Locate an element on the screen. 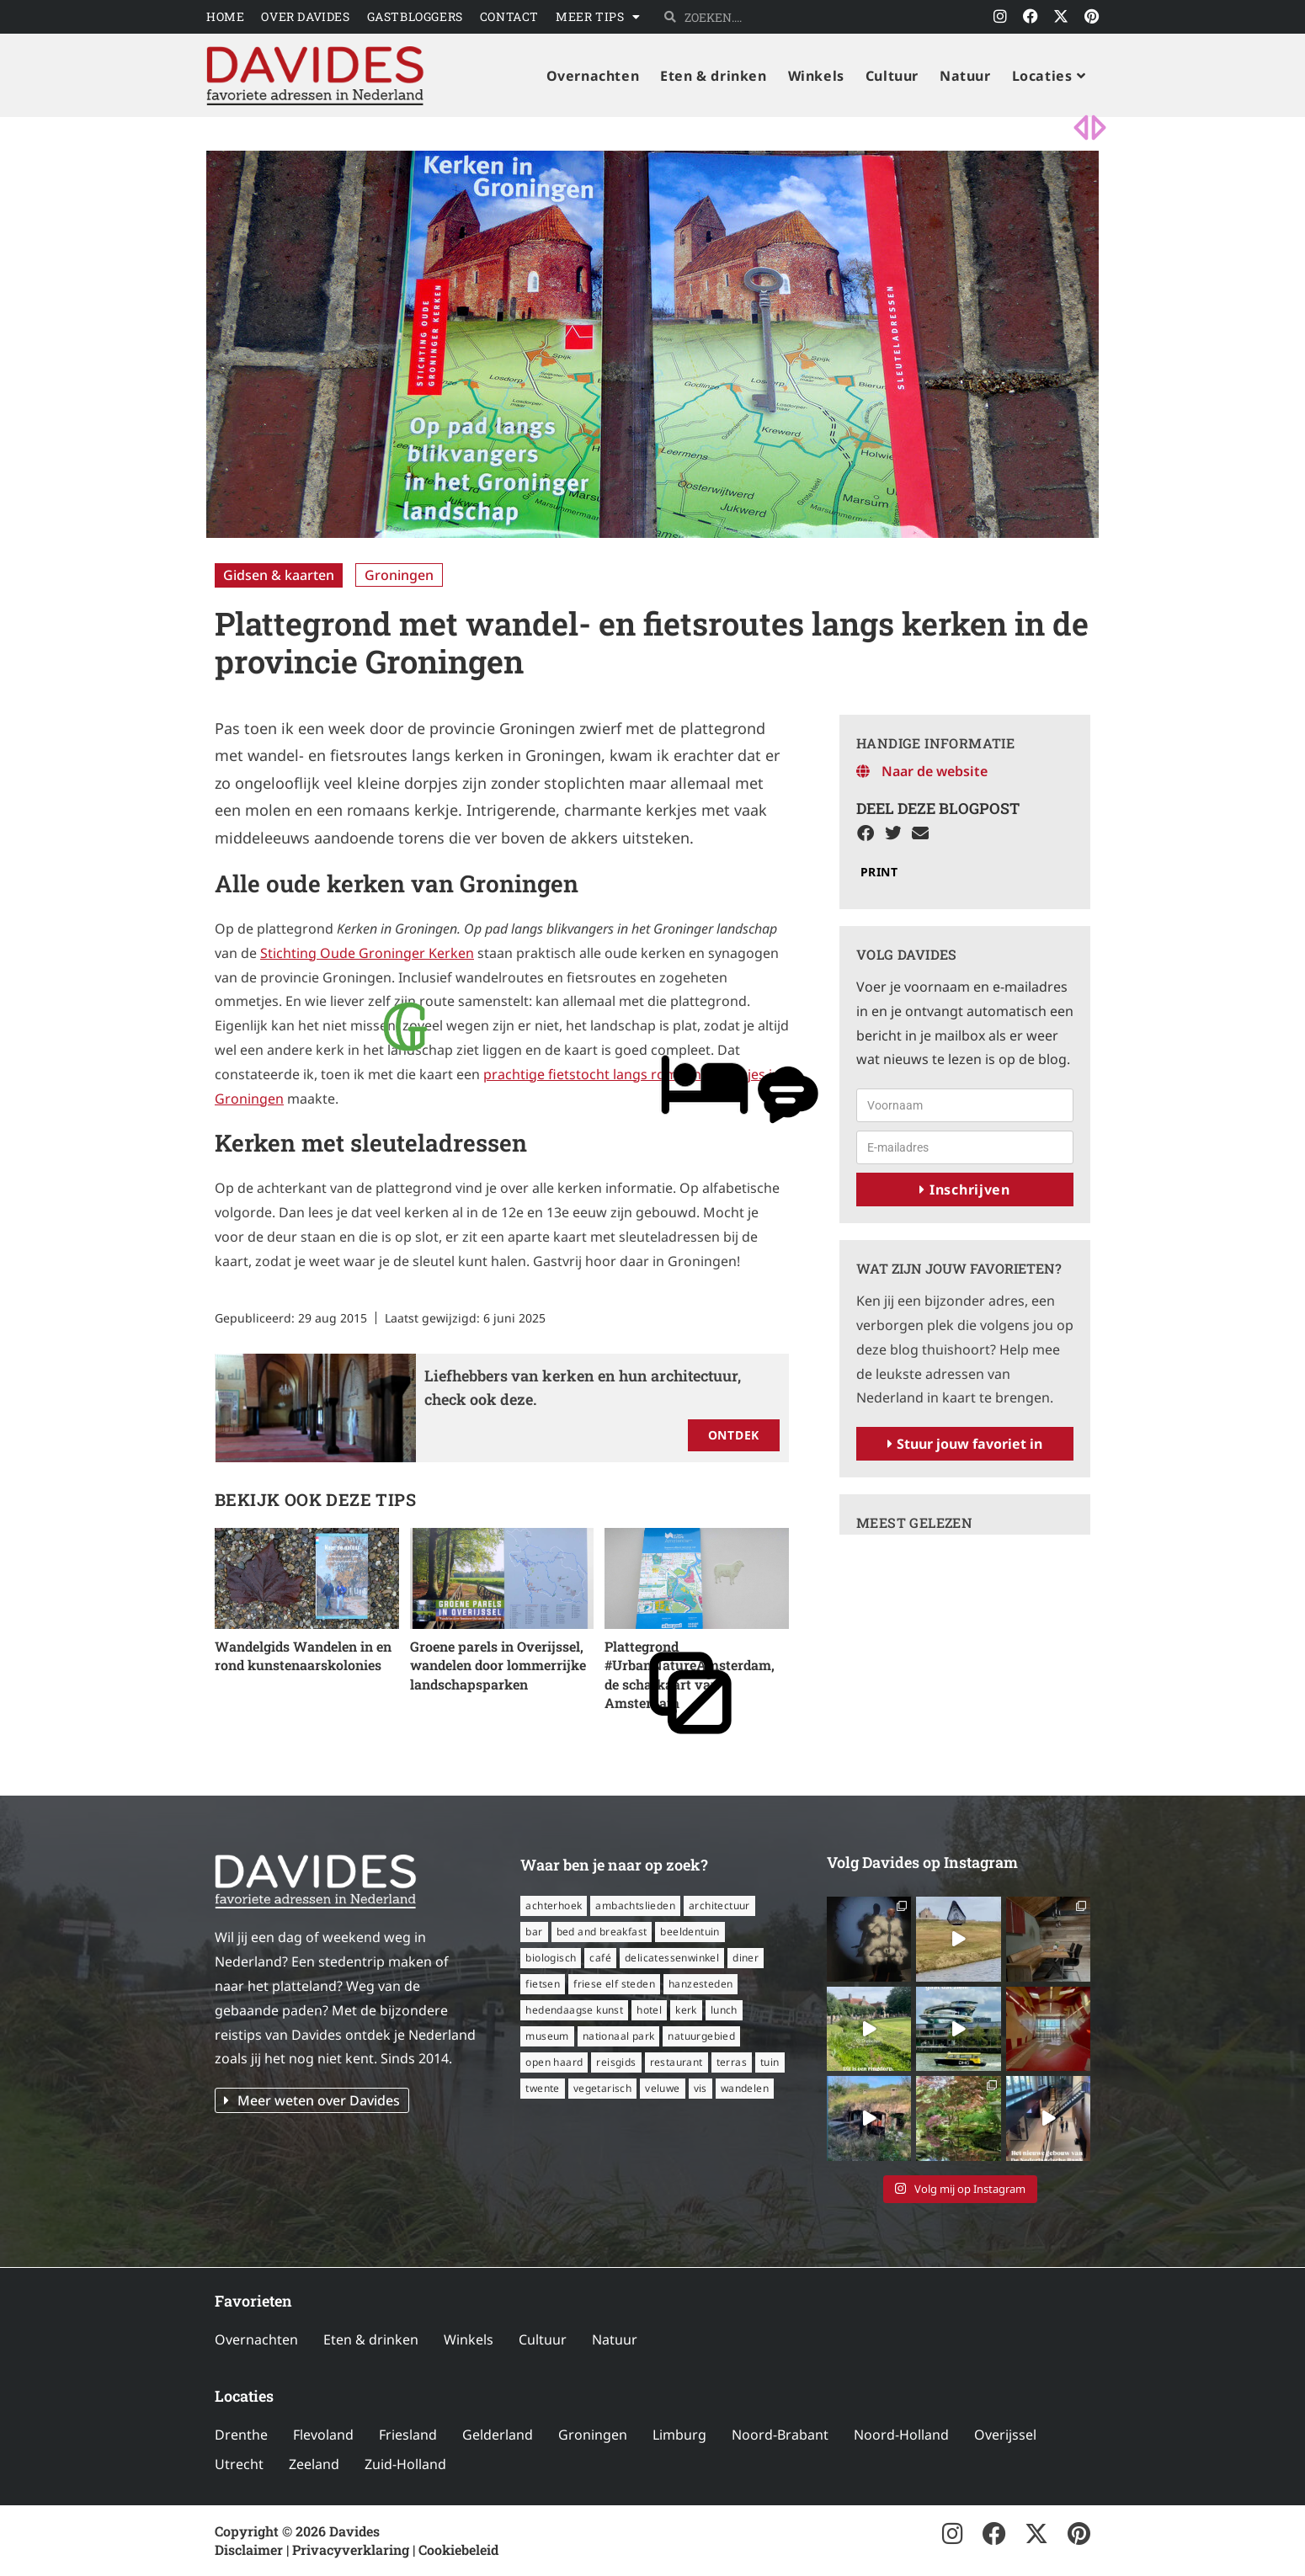  link to The Guardian news website is located at coordinates (405, 1026).